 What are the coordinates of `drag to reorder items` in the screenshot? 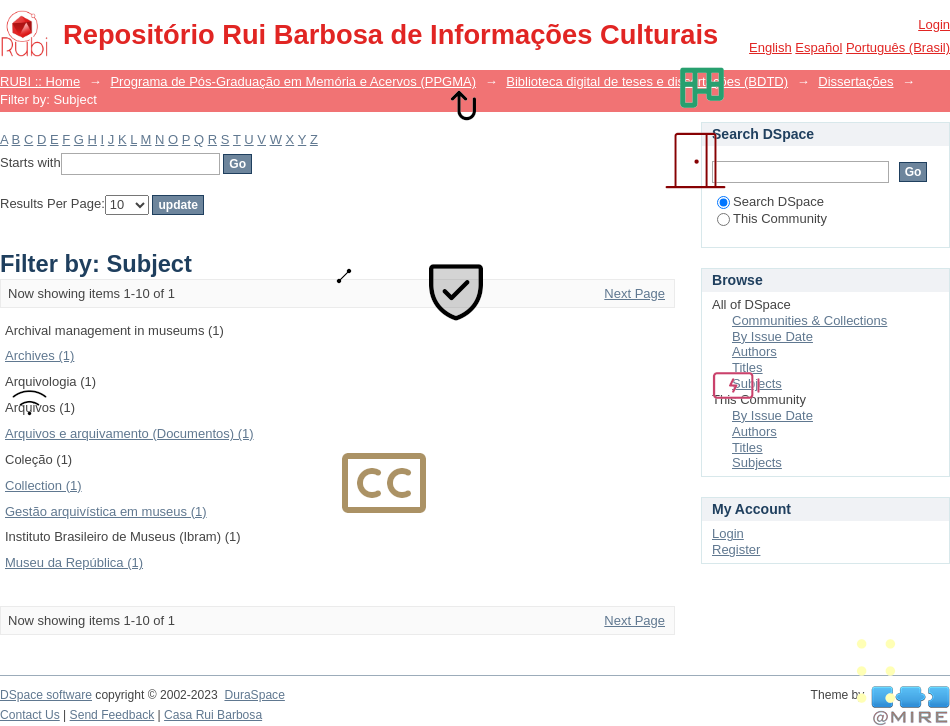 It's located at (876, 671).